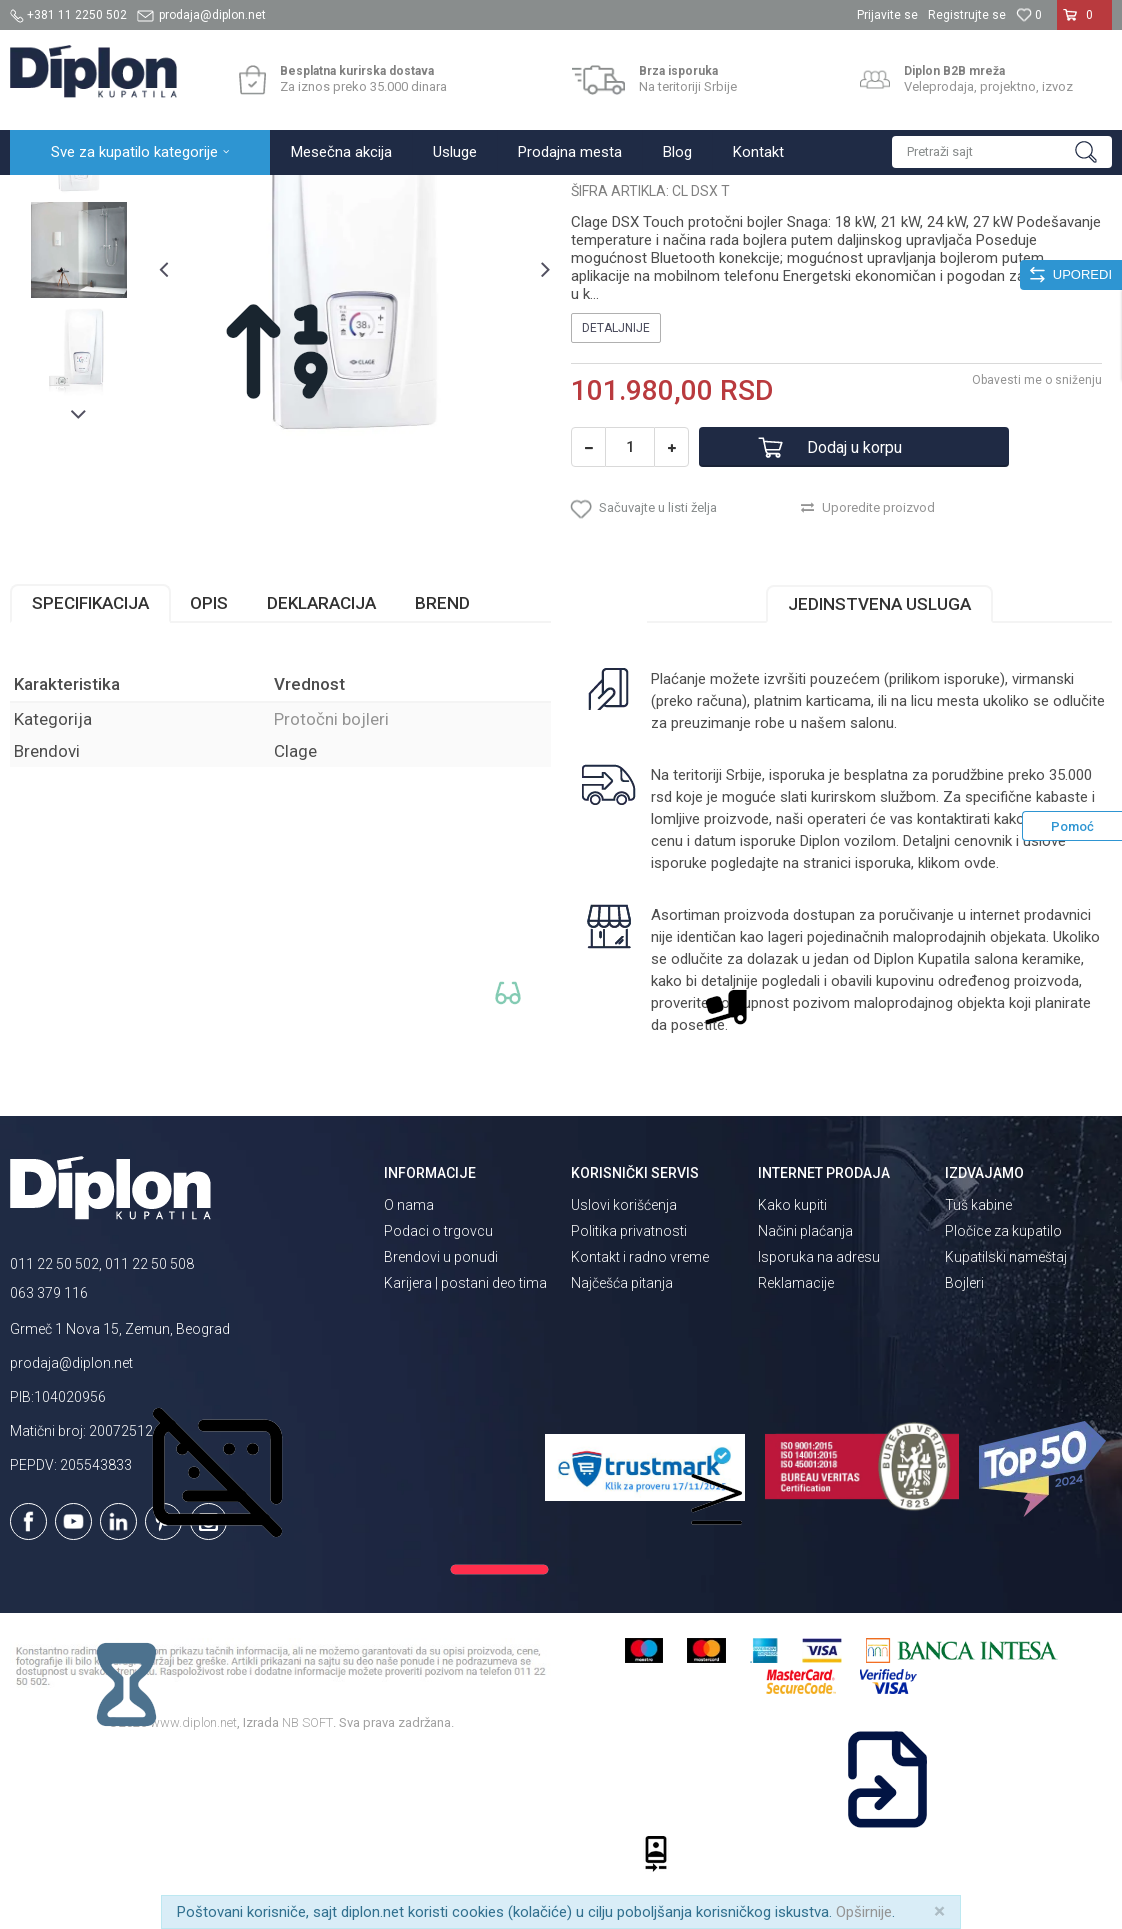 The height and width of the screenshot is (1929, 1122). What do you see at coordinates (217, 1472) in the screenshot?
I see `disable keyboard input` at bounding box center [217, 1472].